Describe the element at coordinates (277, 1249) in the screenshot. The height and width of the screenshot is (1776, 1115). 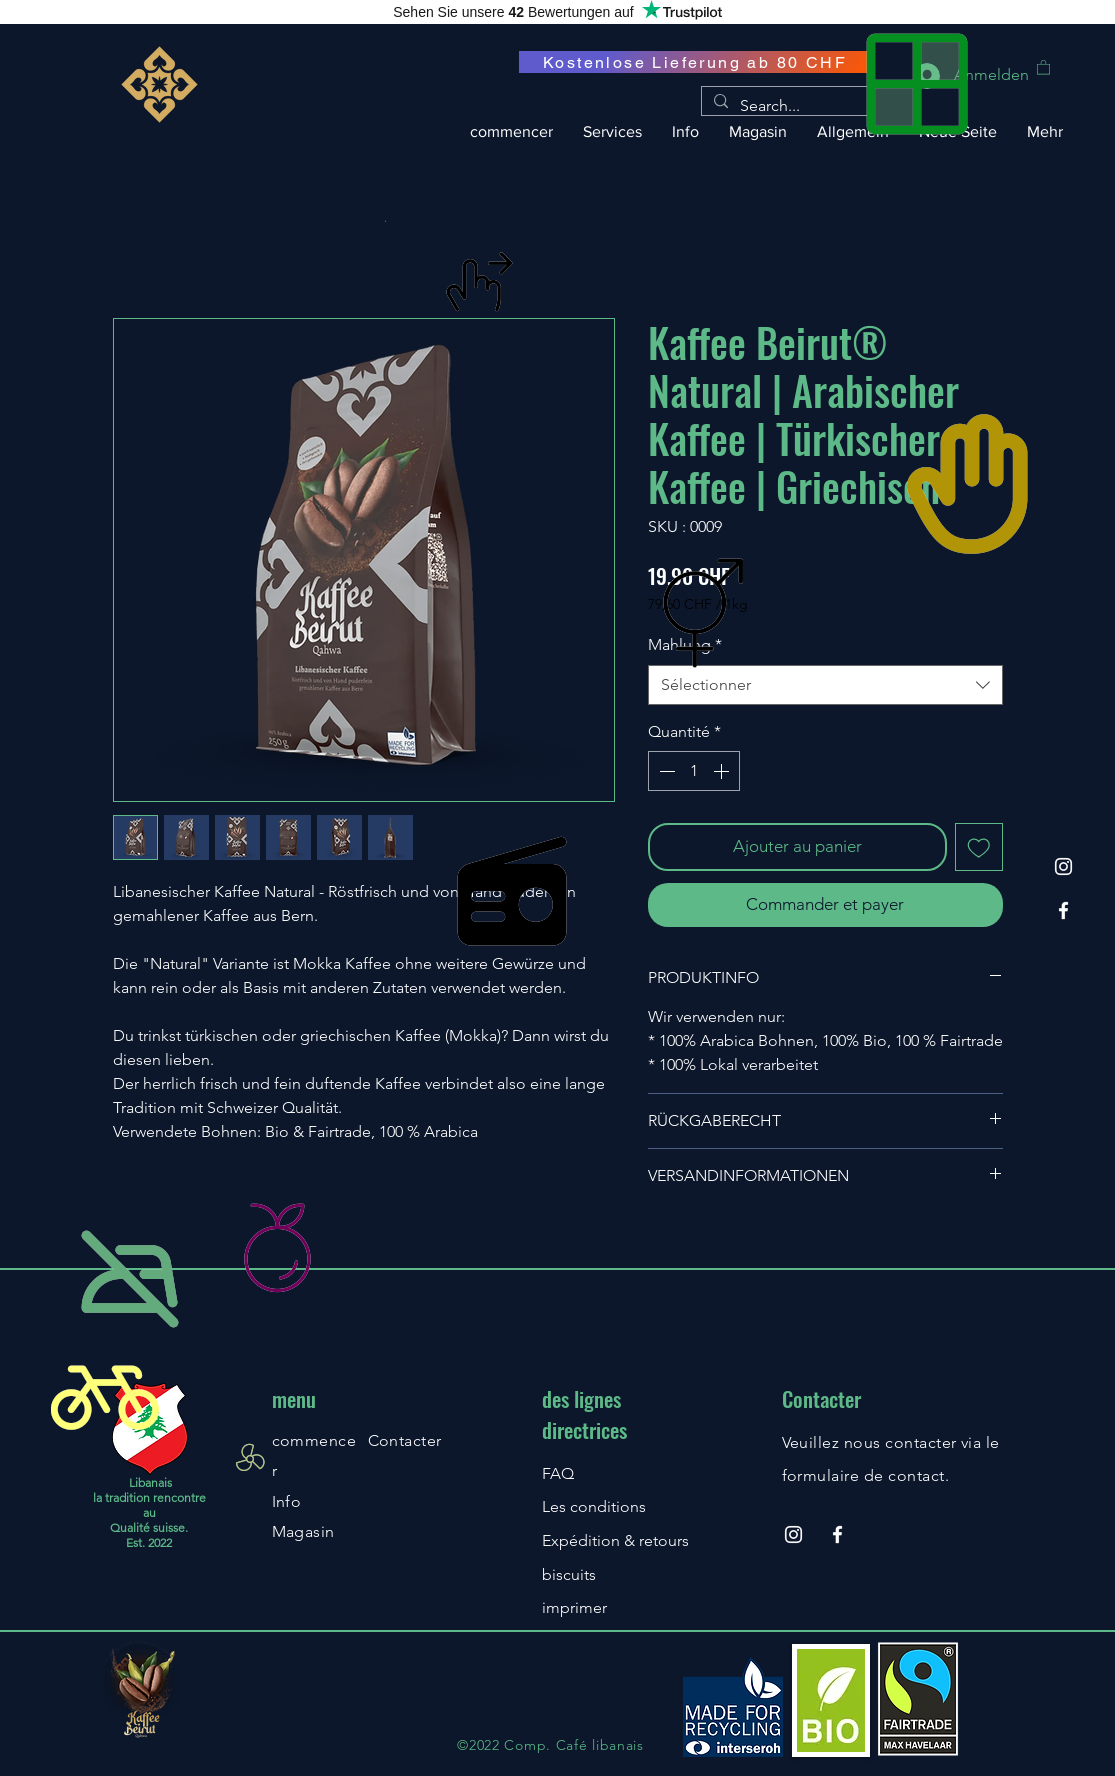
I see `select orange flavor or citrus option` at that location.